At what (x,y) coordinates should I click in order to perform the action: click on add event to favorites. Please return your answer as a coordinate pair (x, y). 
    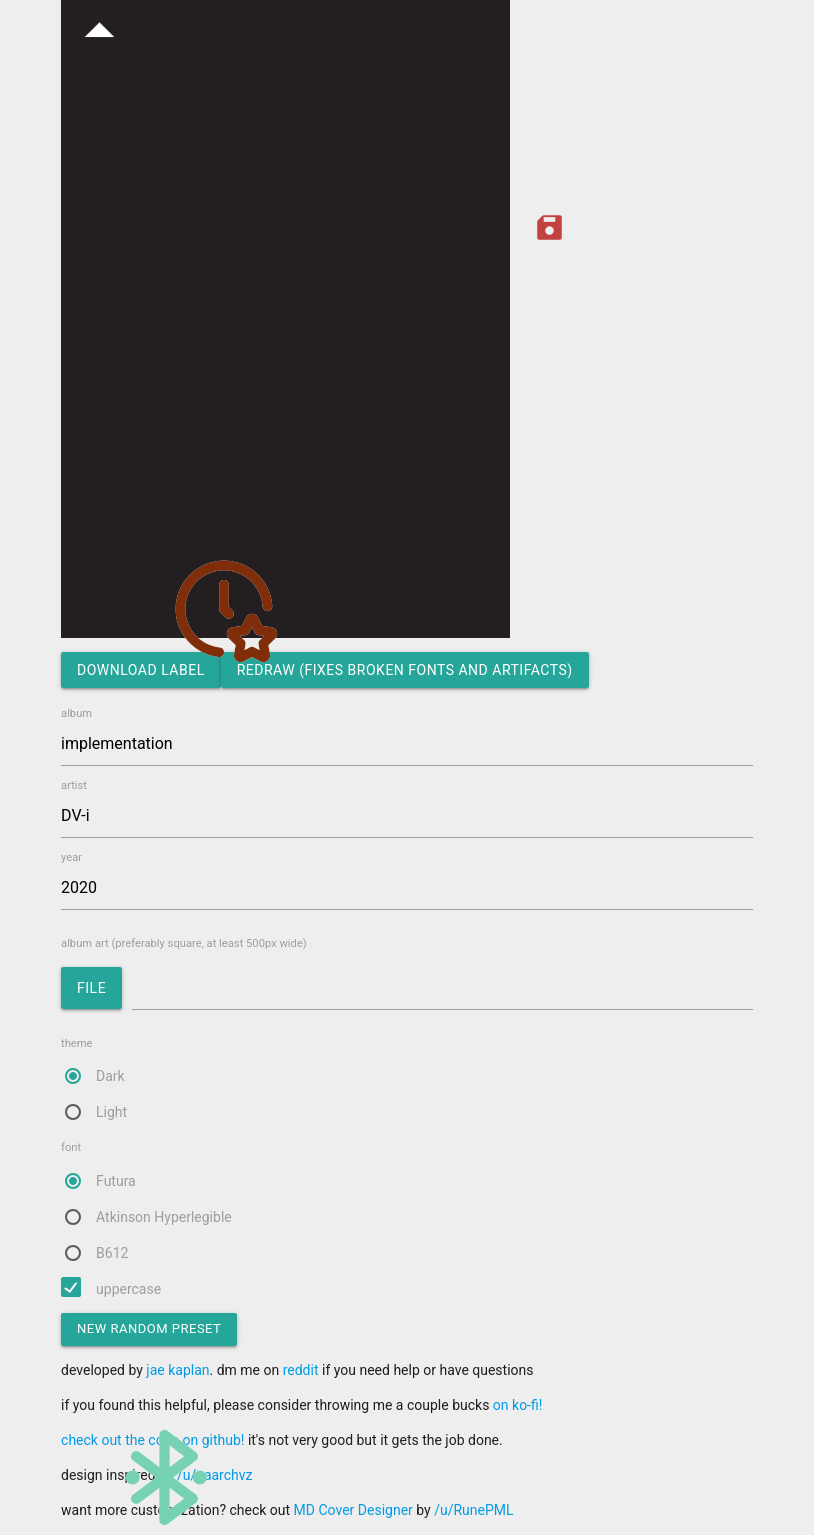
    Looking at the image, I should click on (224, 609).